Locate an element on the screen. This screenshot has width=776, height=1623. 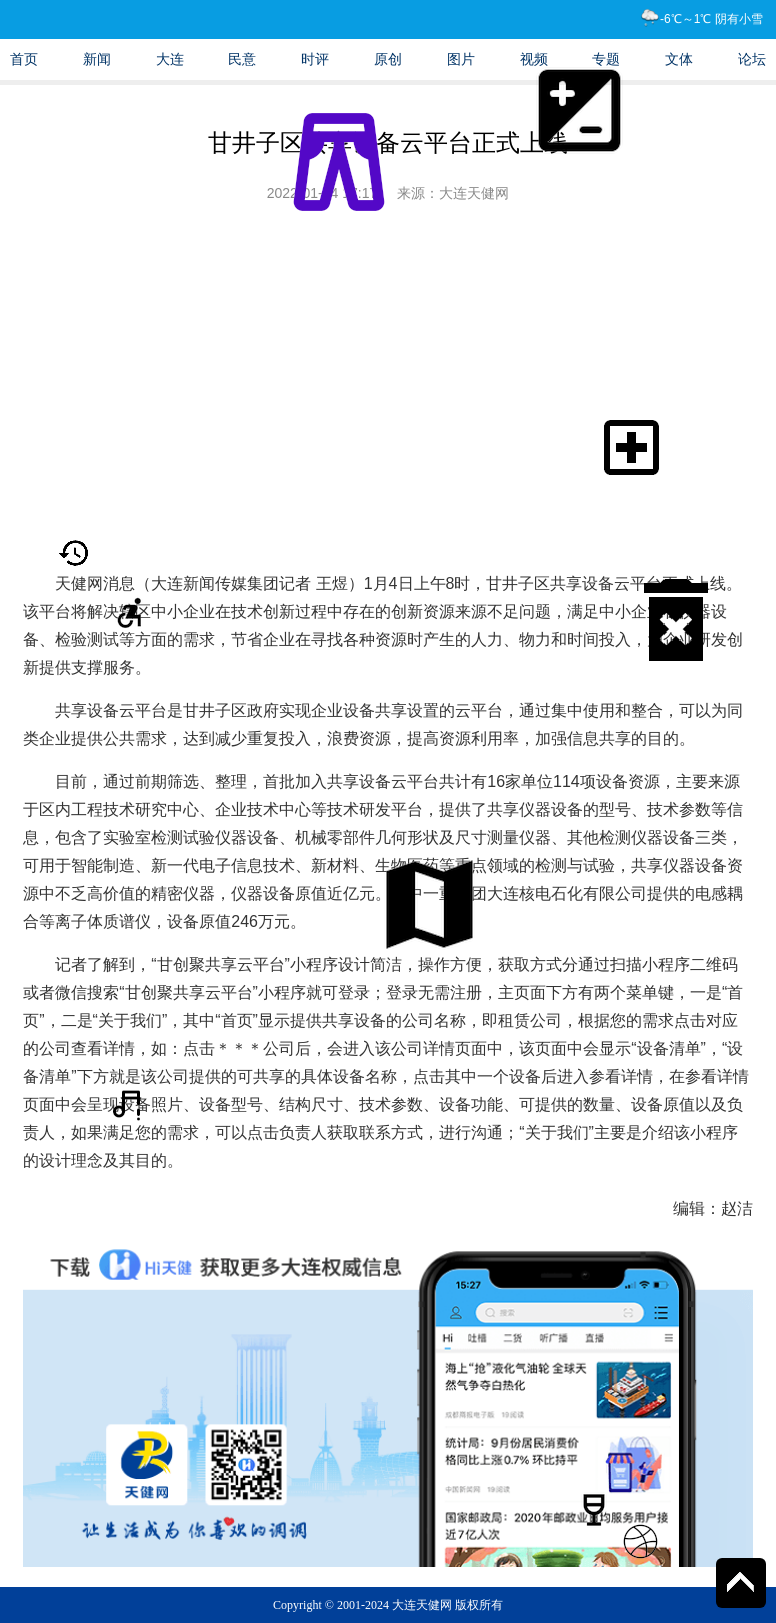
view map is located at coordinates (429, 904).